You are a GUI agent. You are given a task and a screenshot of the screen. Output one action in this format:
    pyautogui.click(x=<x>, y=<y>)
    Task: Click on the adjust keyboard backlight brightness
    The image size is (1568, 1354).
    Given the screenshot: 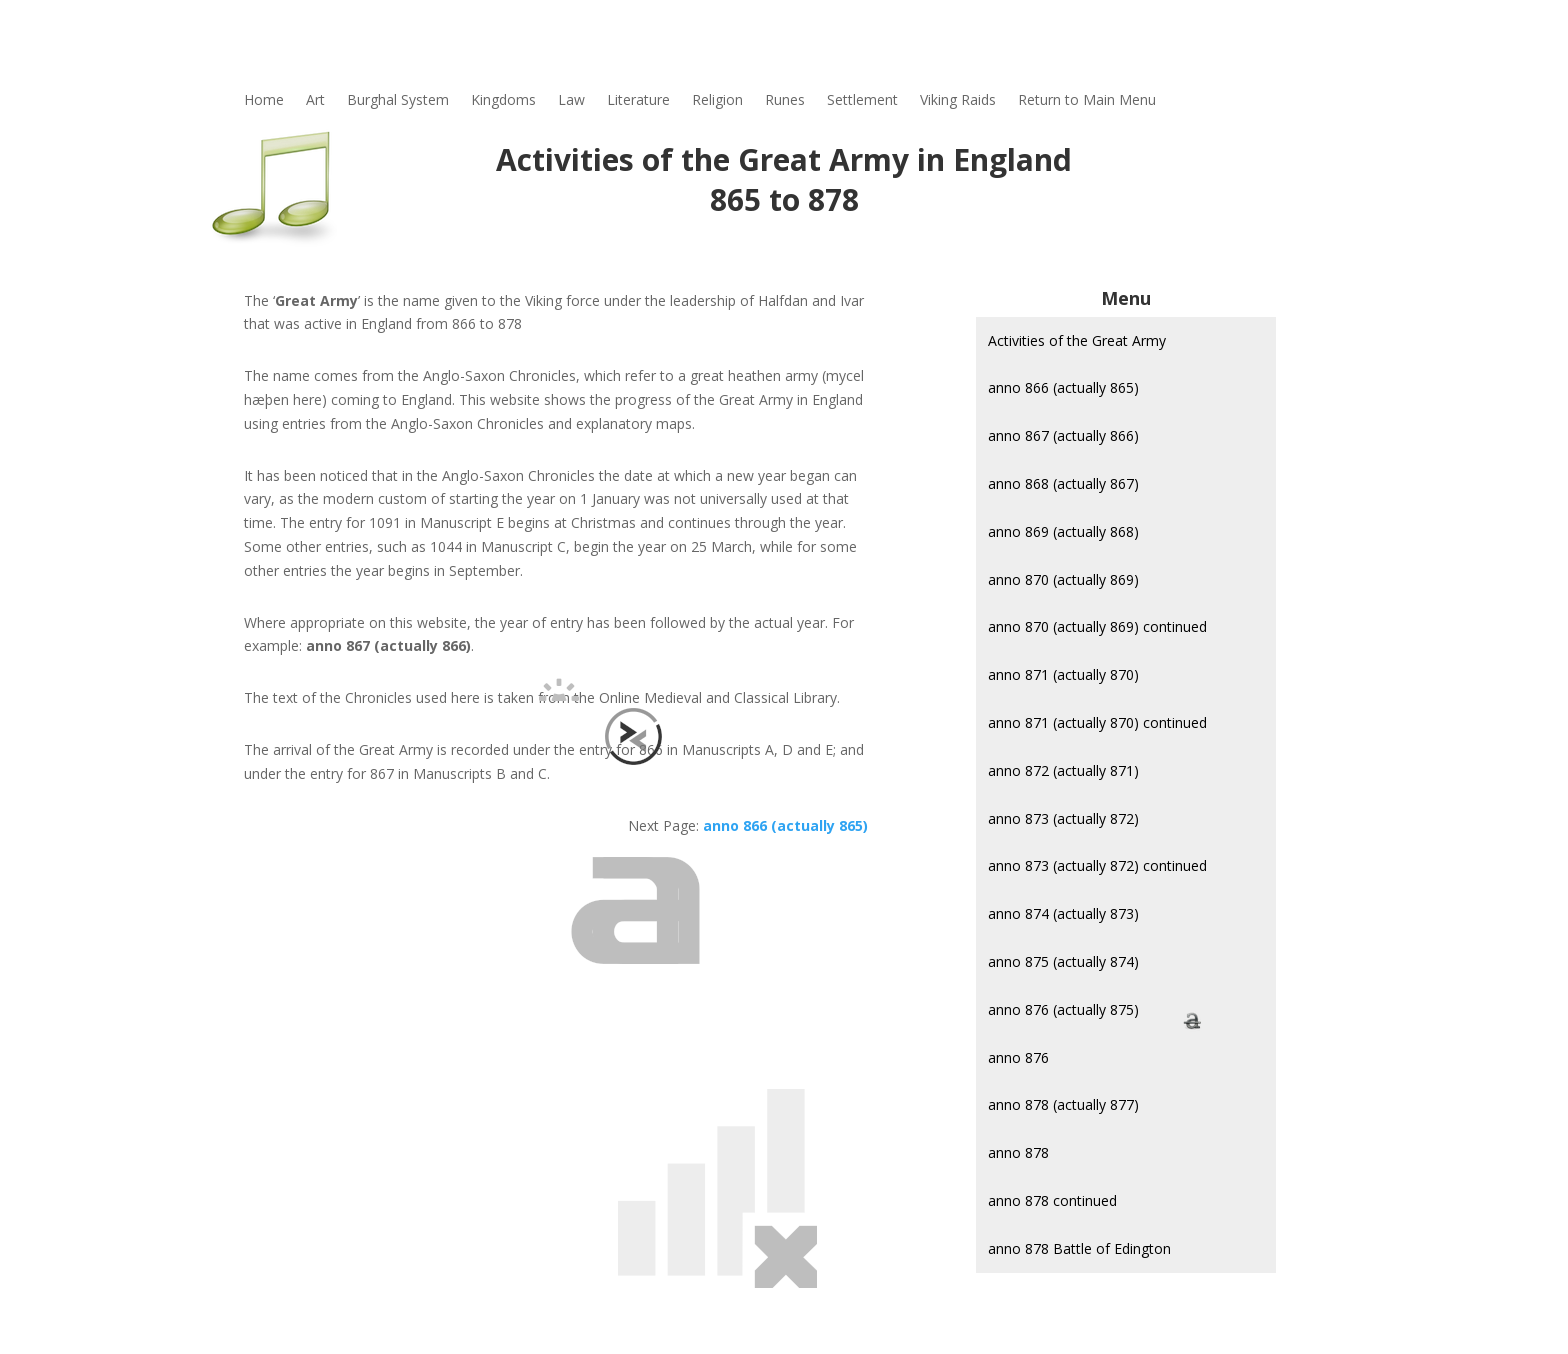 What is the action you would take?
    pyautogui.click(x=559, y=691)
    